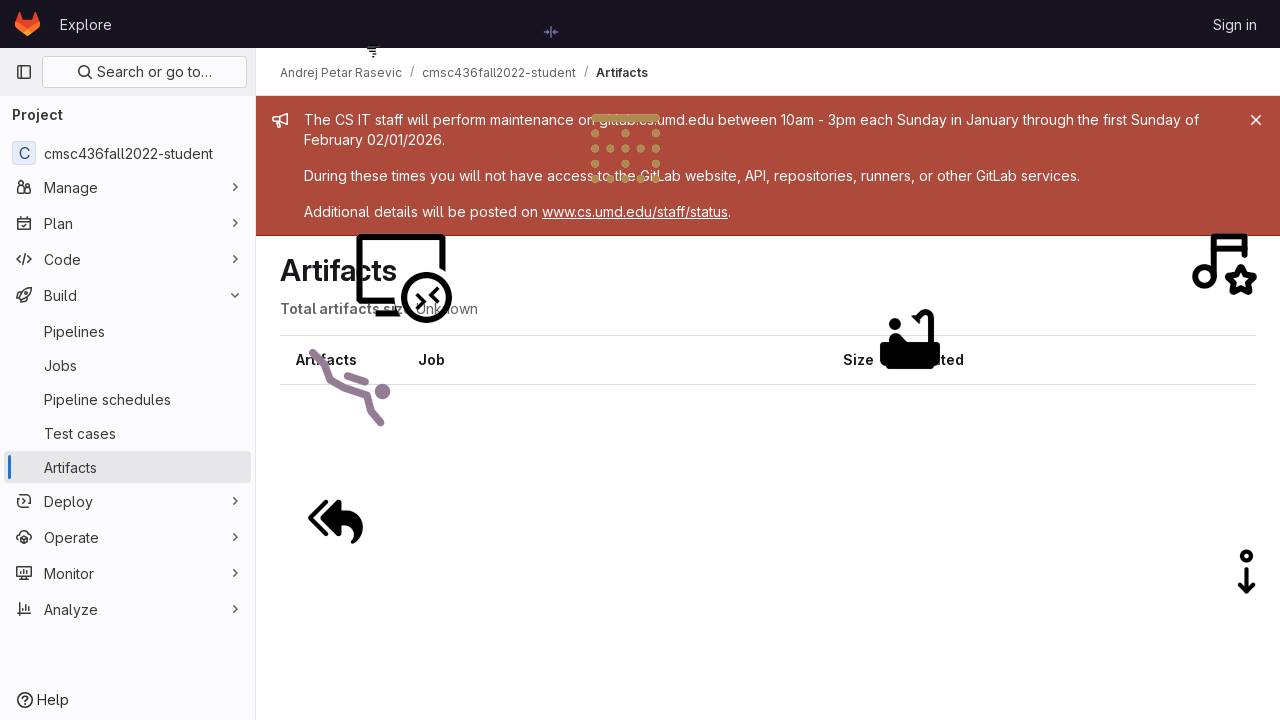  I want to click on collapse or compress content horizontally, so click(551, 32).